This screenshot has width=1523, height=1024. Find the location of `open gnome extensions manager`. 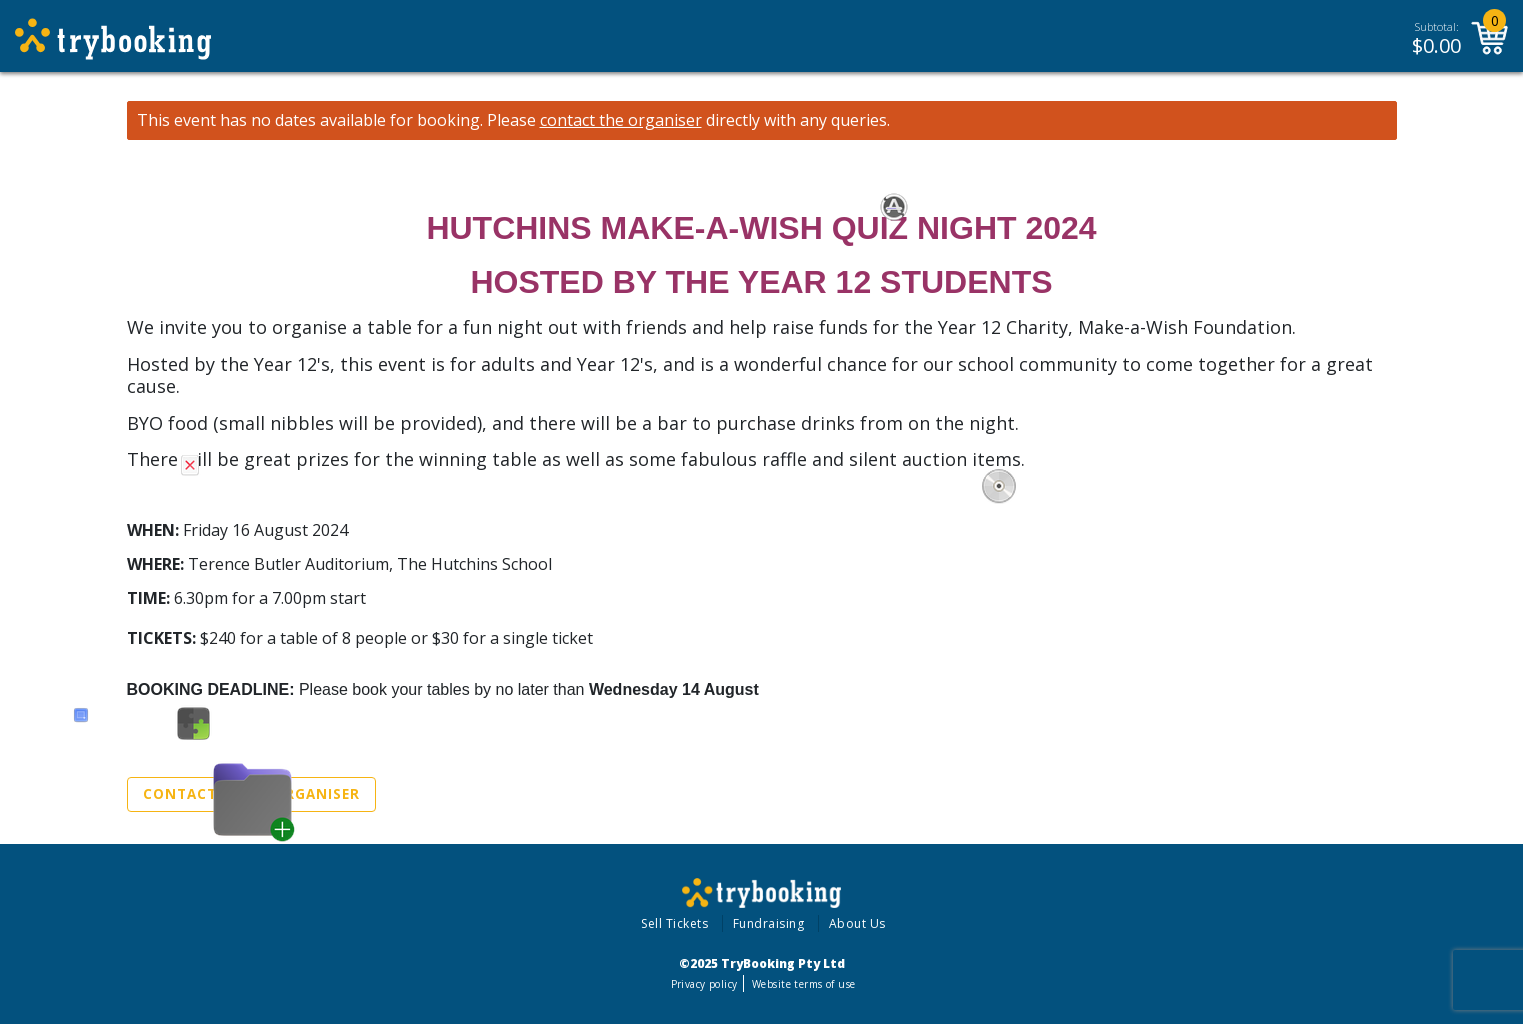

open gnome extensions manager is located at coordinates (193, 723).